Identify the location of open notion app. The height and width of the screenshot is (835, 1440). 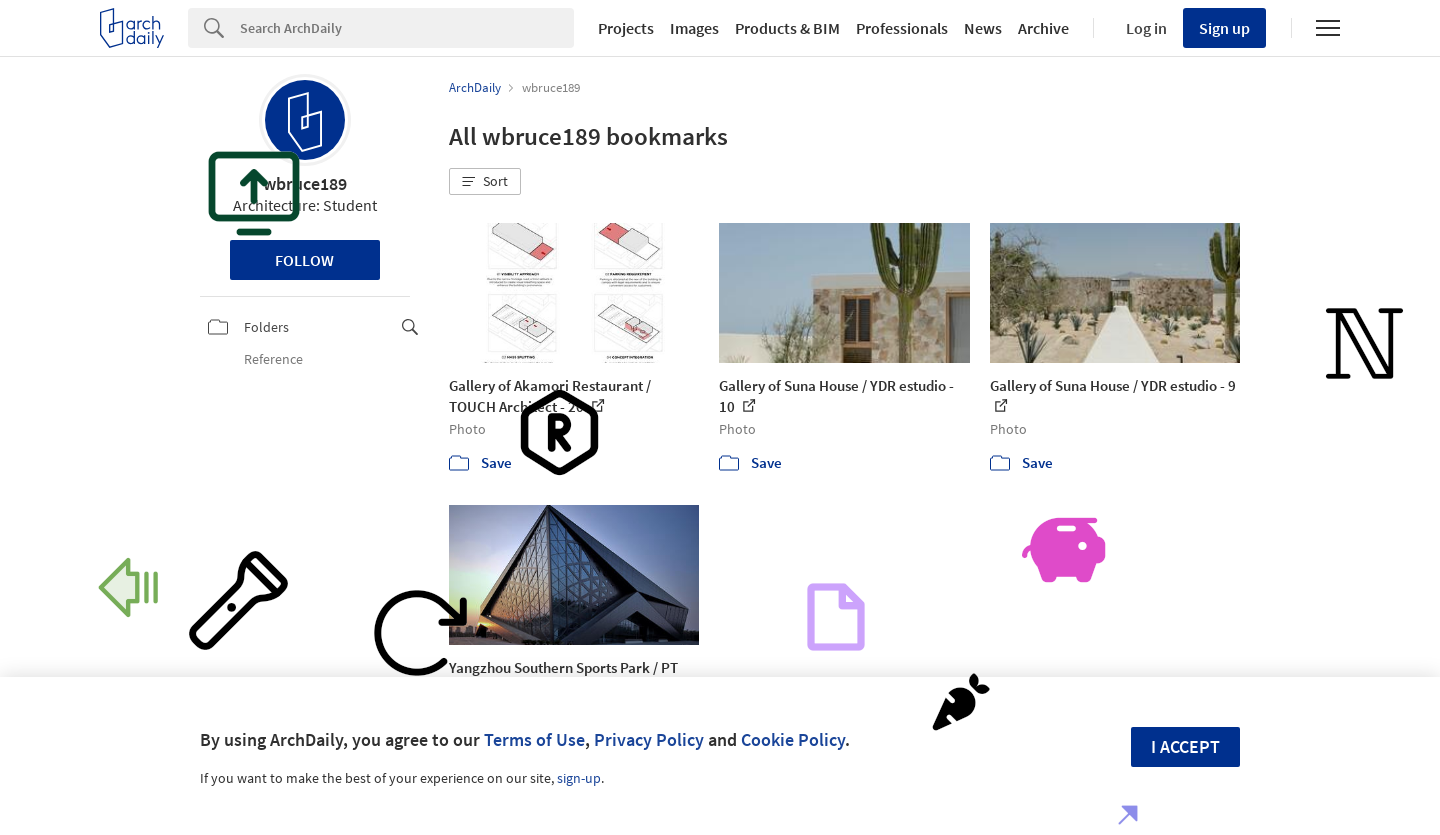
(1364, 343).